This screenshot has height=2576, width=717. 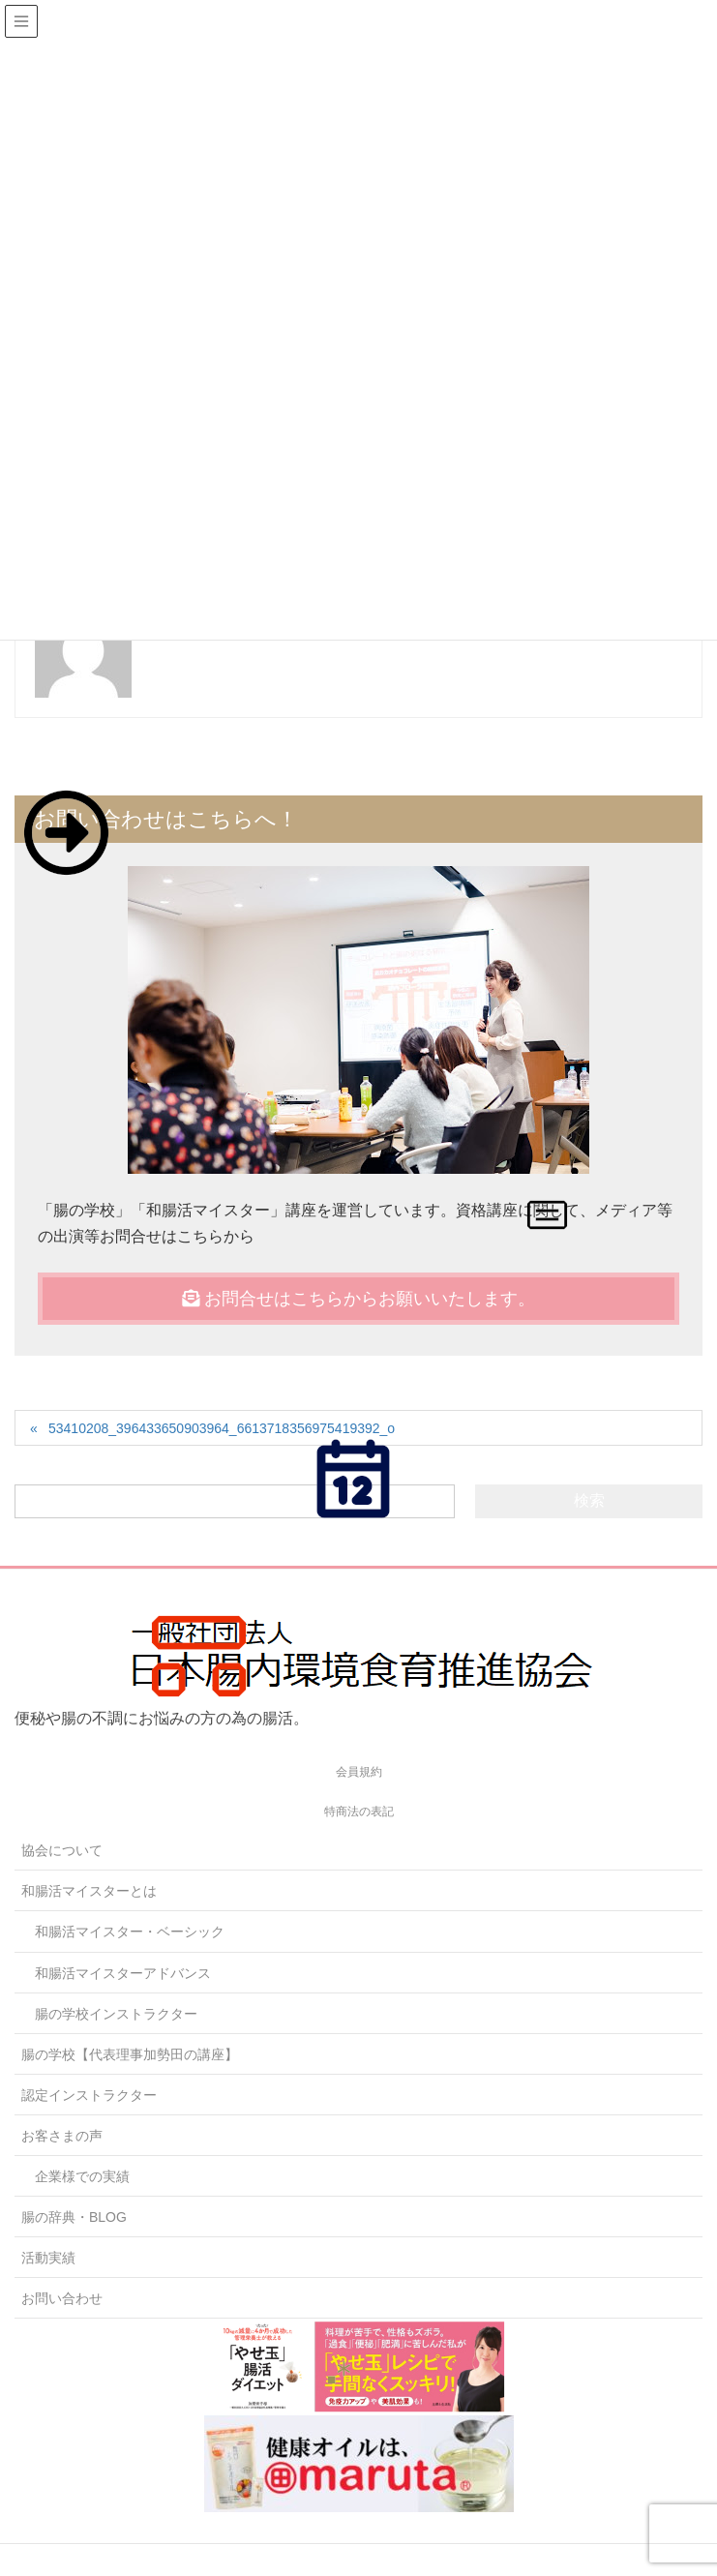 I want to click on view calendar or scheduled events, so click(x=353, y=1482).